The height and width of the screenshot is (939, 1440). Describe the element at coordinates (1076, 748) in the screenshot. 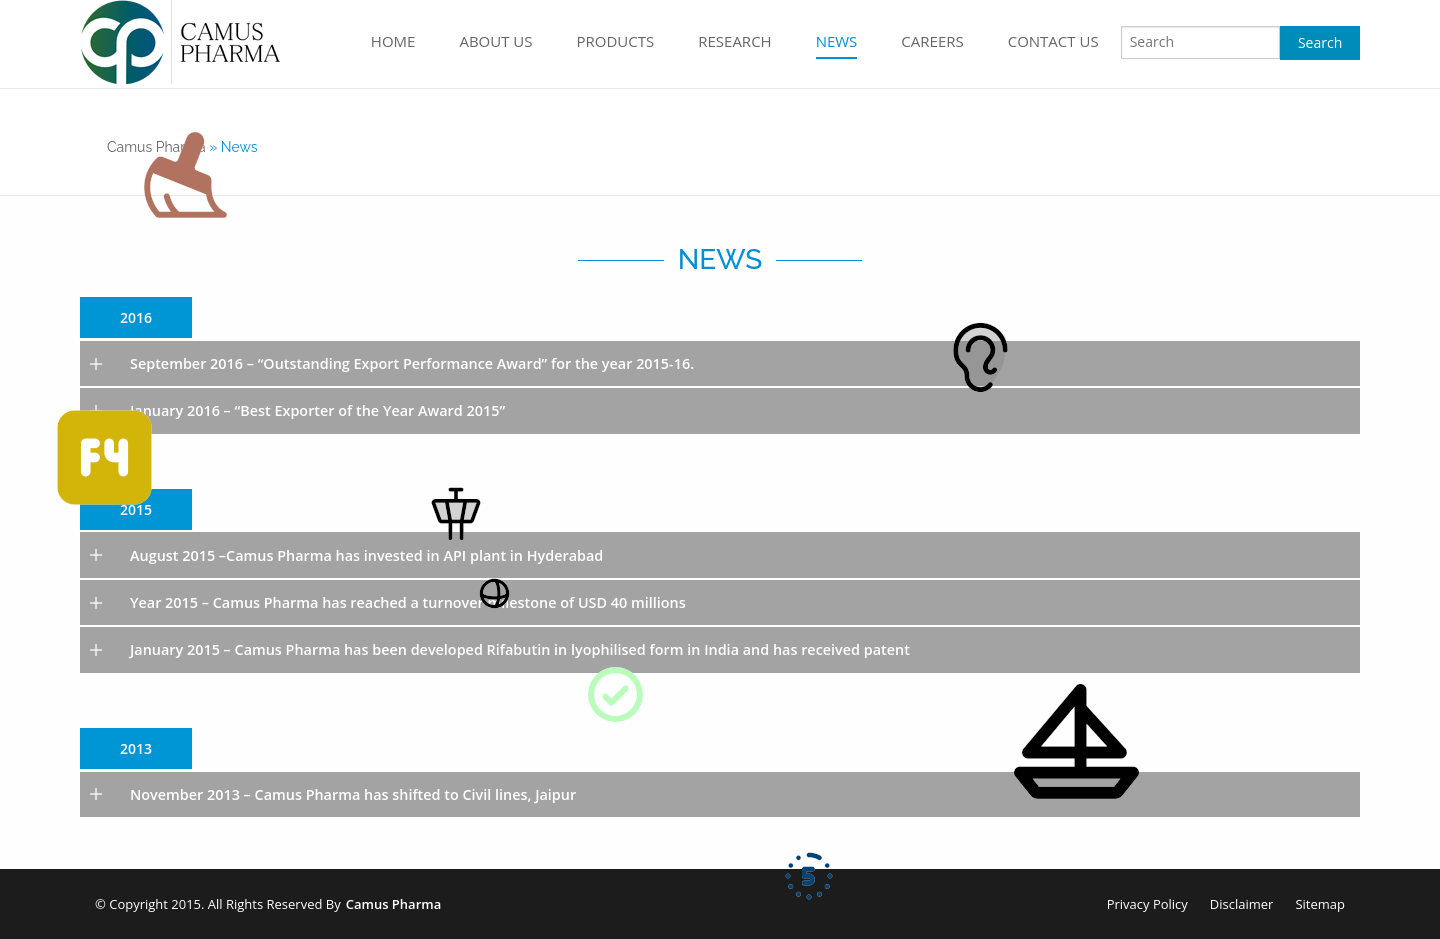

I see `access marine or boating features` at that location.